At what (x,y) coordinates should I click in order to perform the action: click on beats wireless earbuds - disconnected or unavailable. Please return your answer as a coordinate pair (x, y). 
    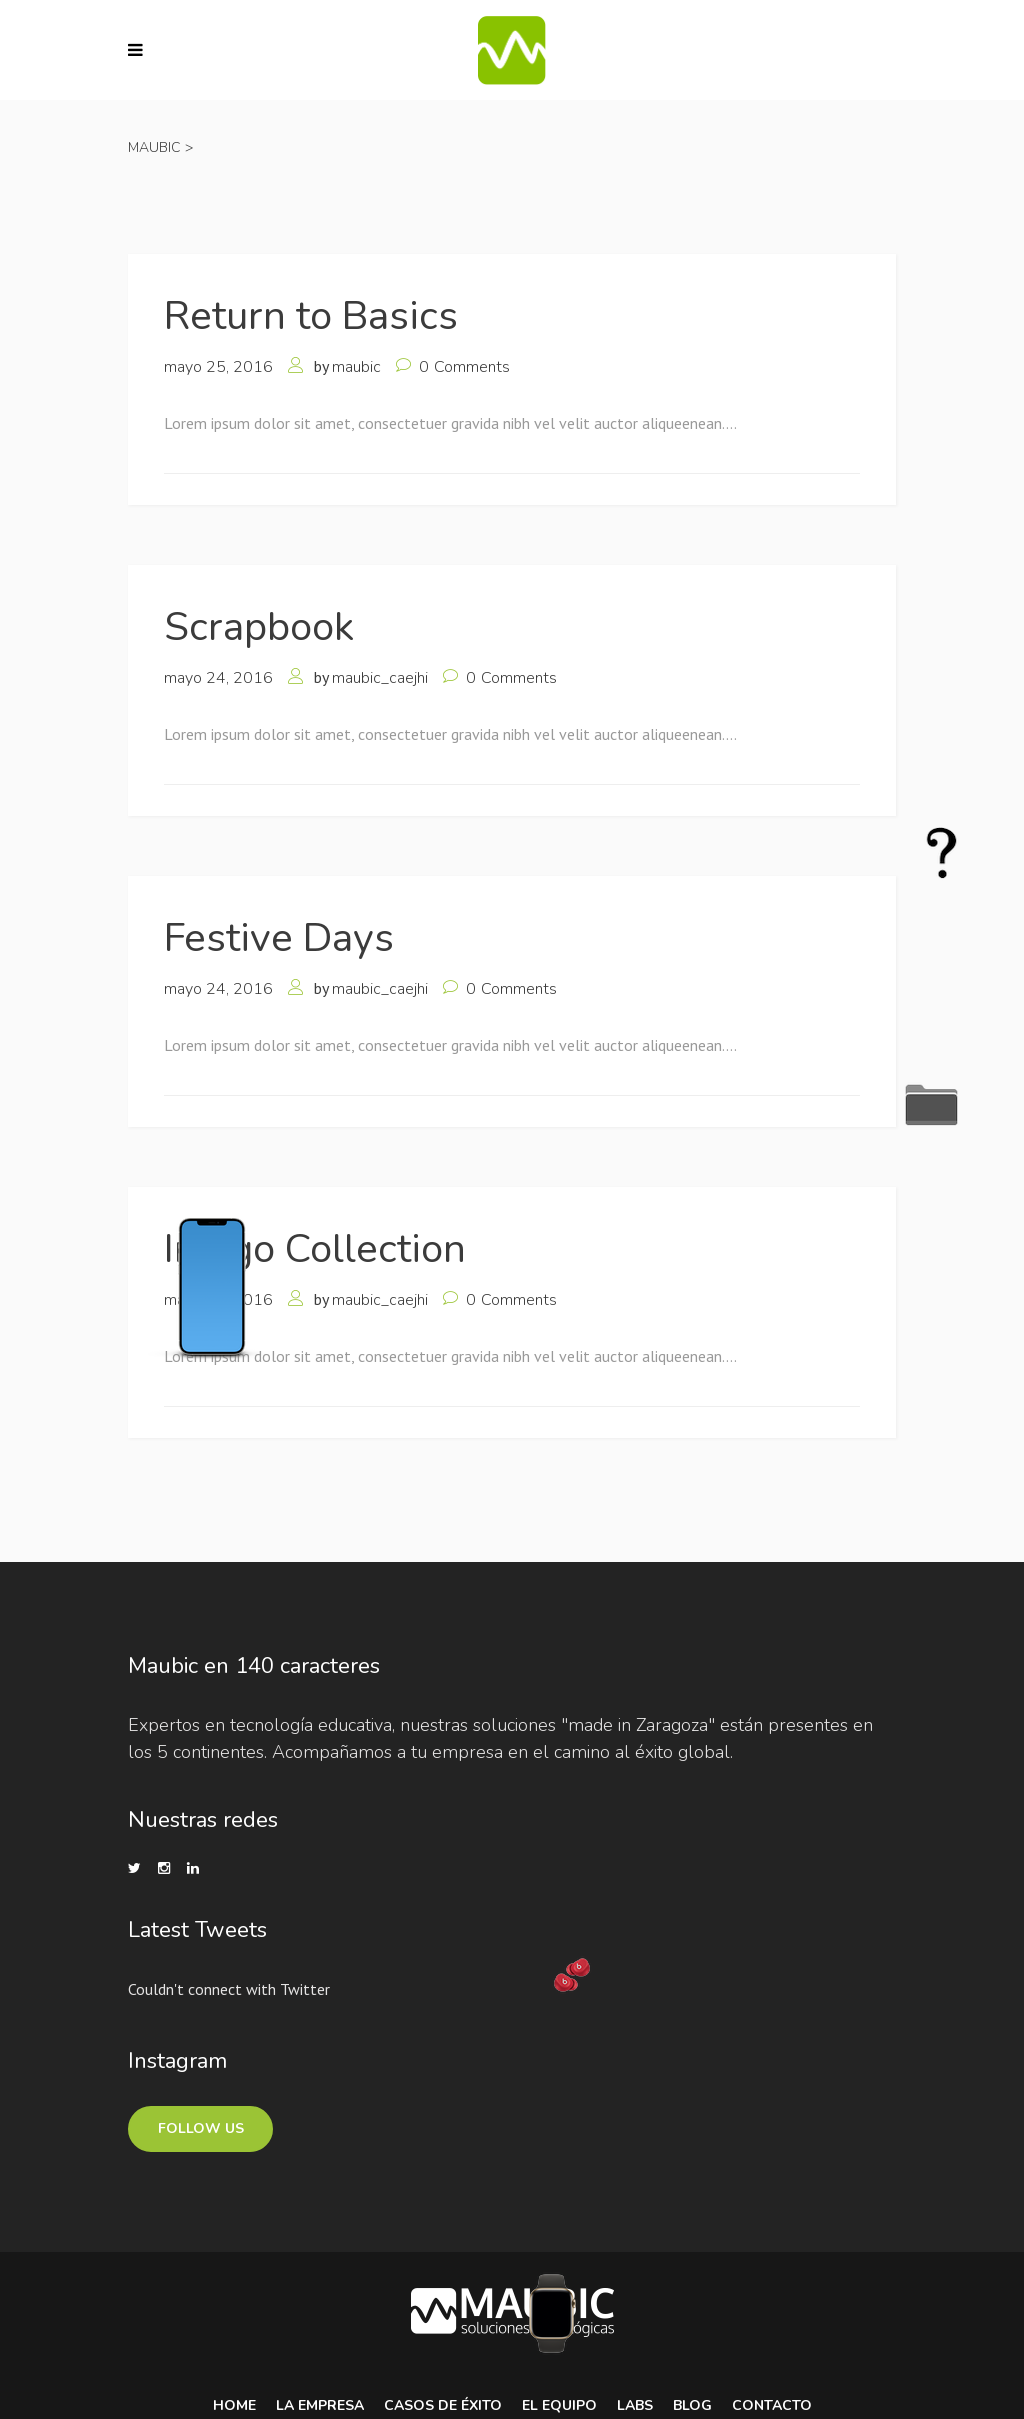
    Looking at the image, I should click on (572, 1975).